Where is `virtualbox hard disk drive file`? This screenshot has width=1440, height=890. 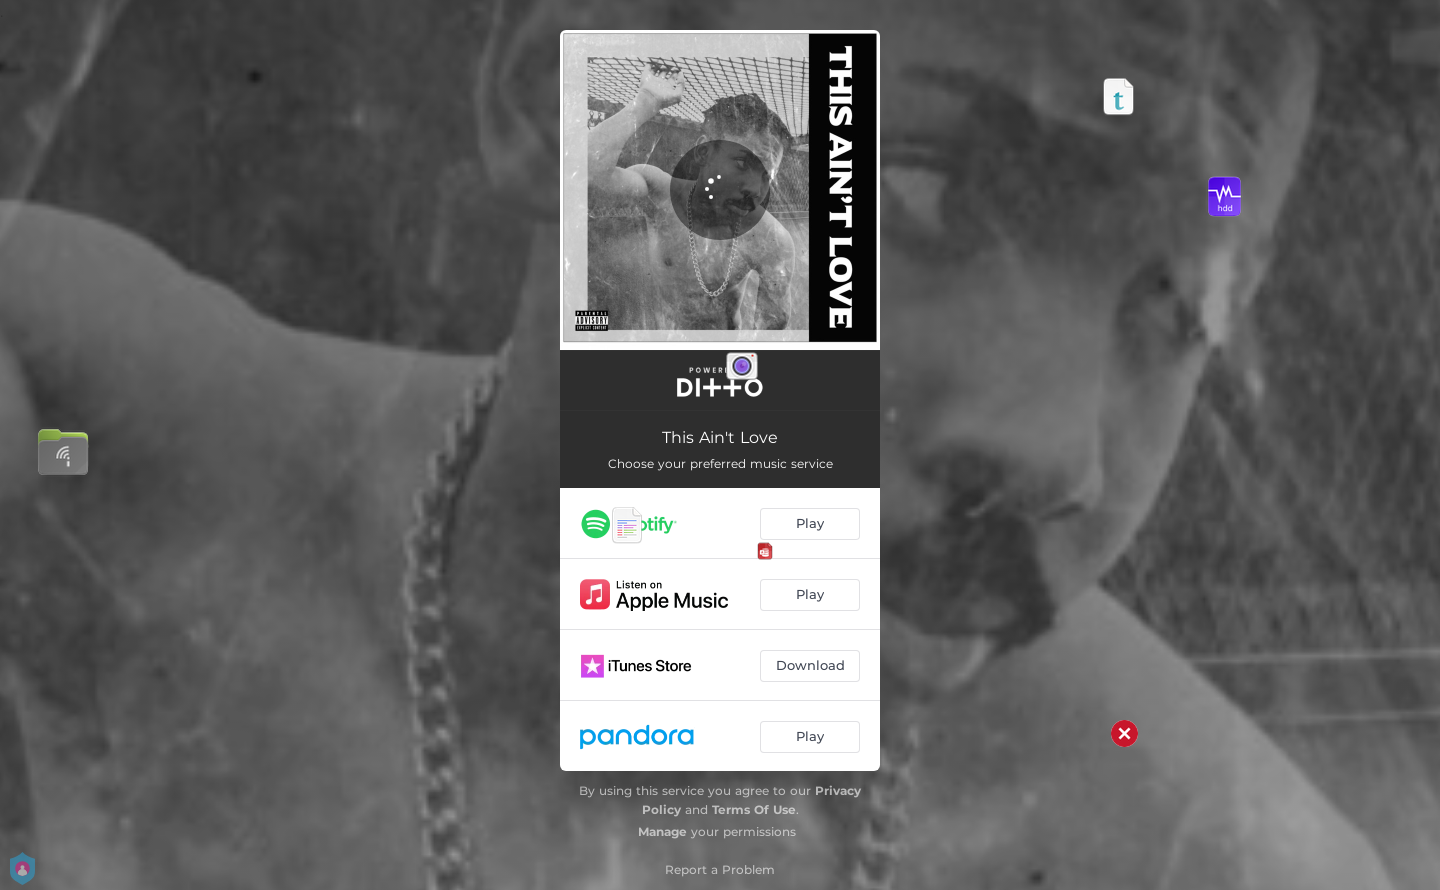 virtualbox hard disk drive file is located at coordinates (1224, 196).